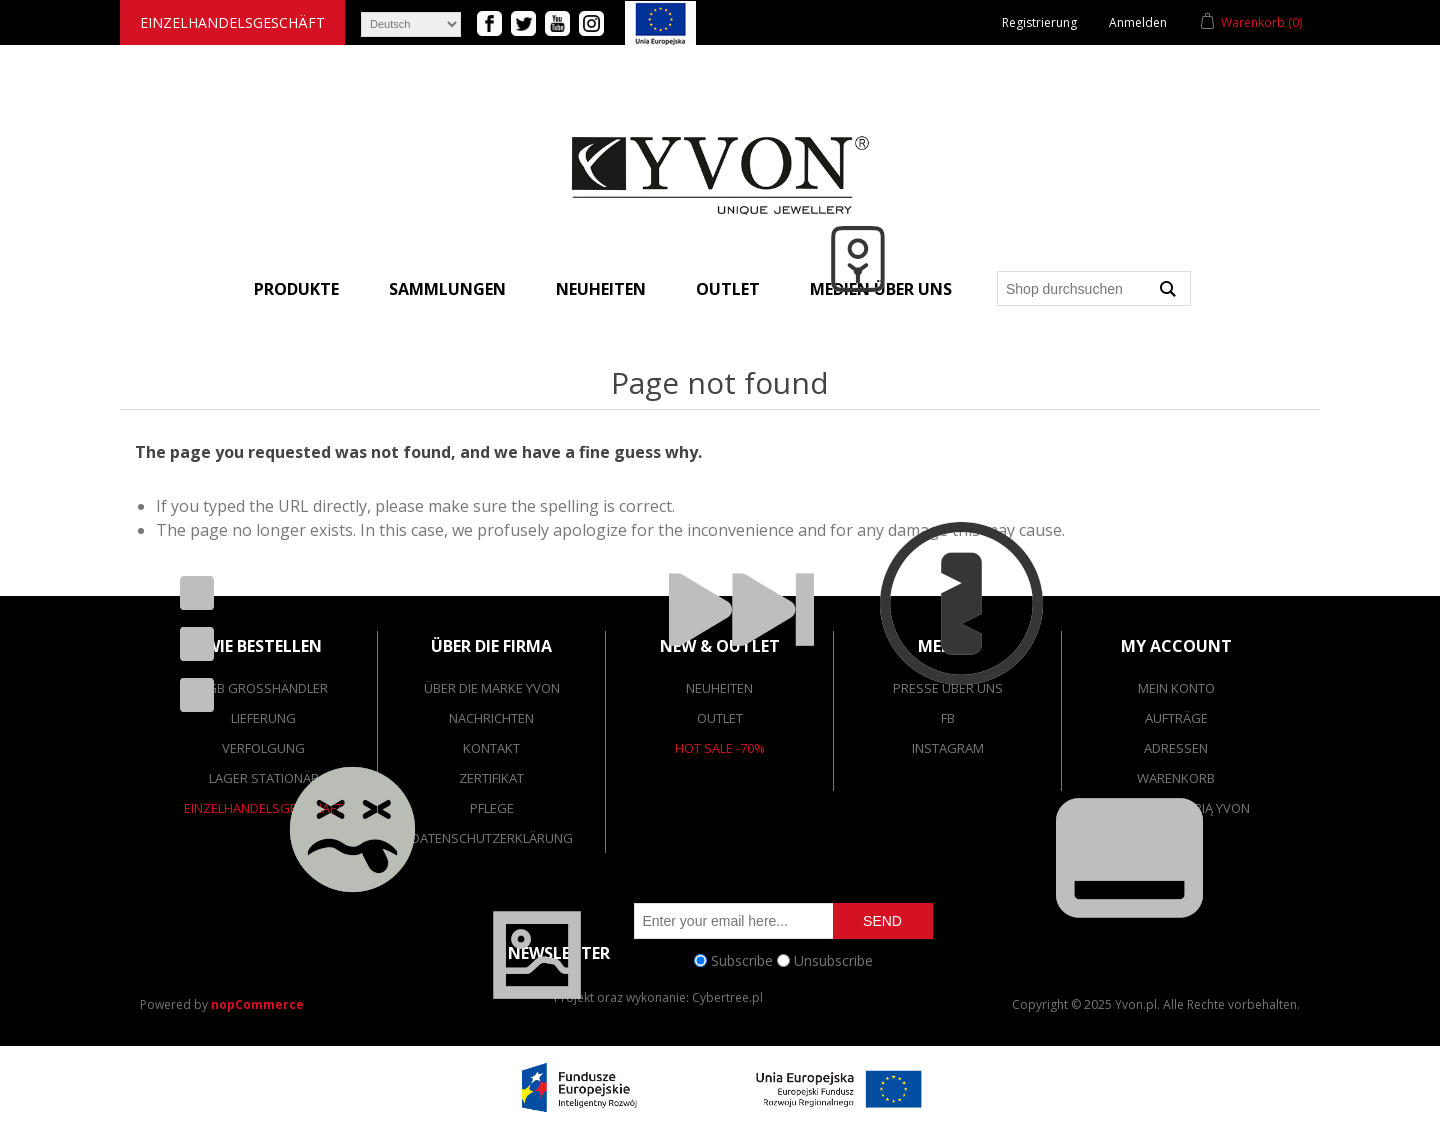 The image size is (1440, 1135). Describe the element at coordinates (197, 644) in the screenshot. I see `view more options` at that location.